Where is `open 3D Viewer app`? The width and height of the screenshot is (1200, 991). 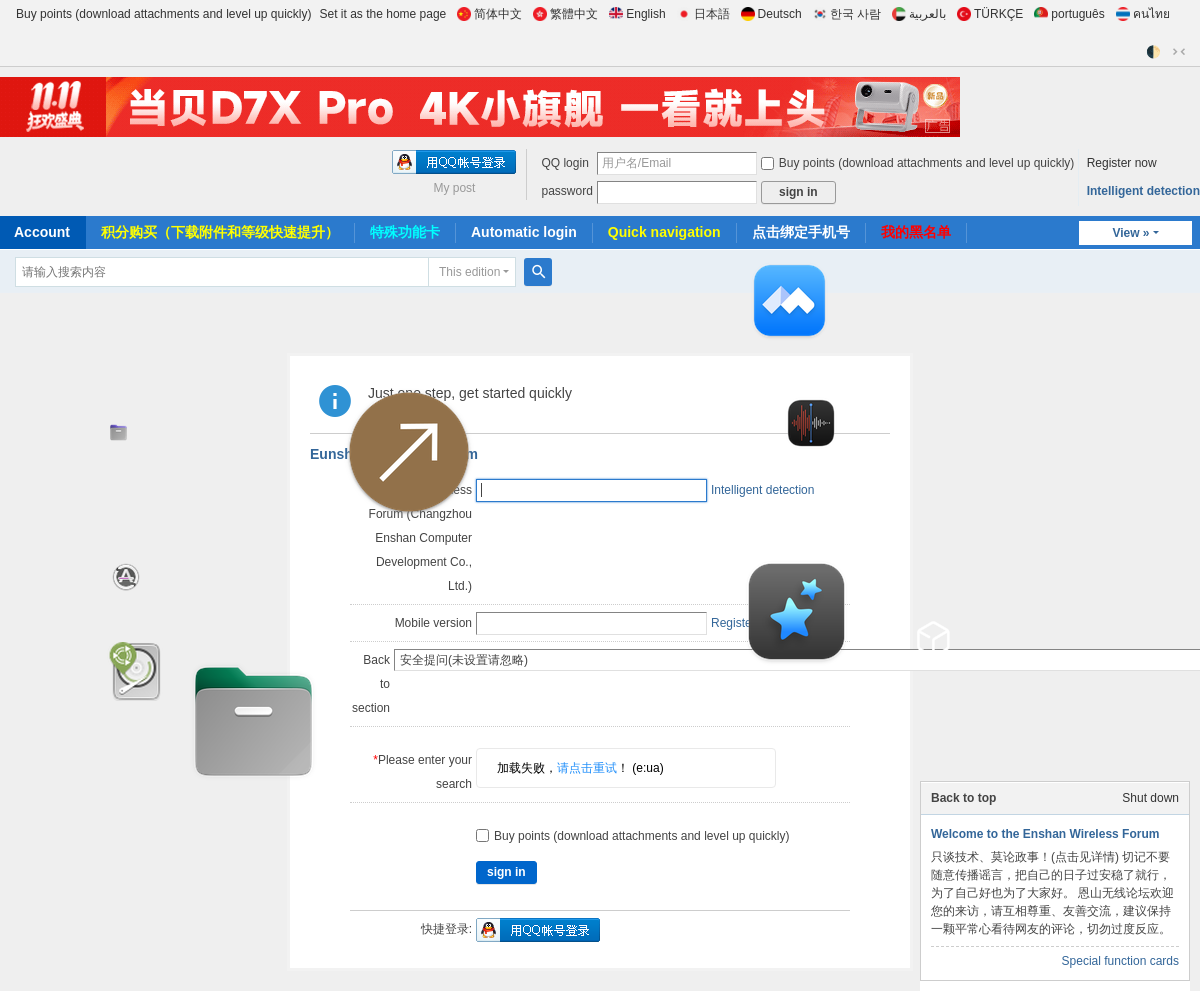 open 3D Viewer app is located at coordinates (933, 639).